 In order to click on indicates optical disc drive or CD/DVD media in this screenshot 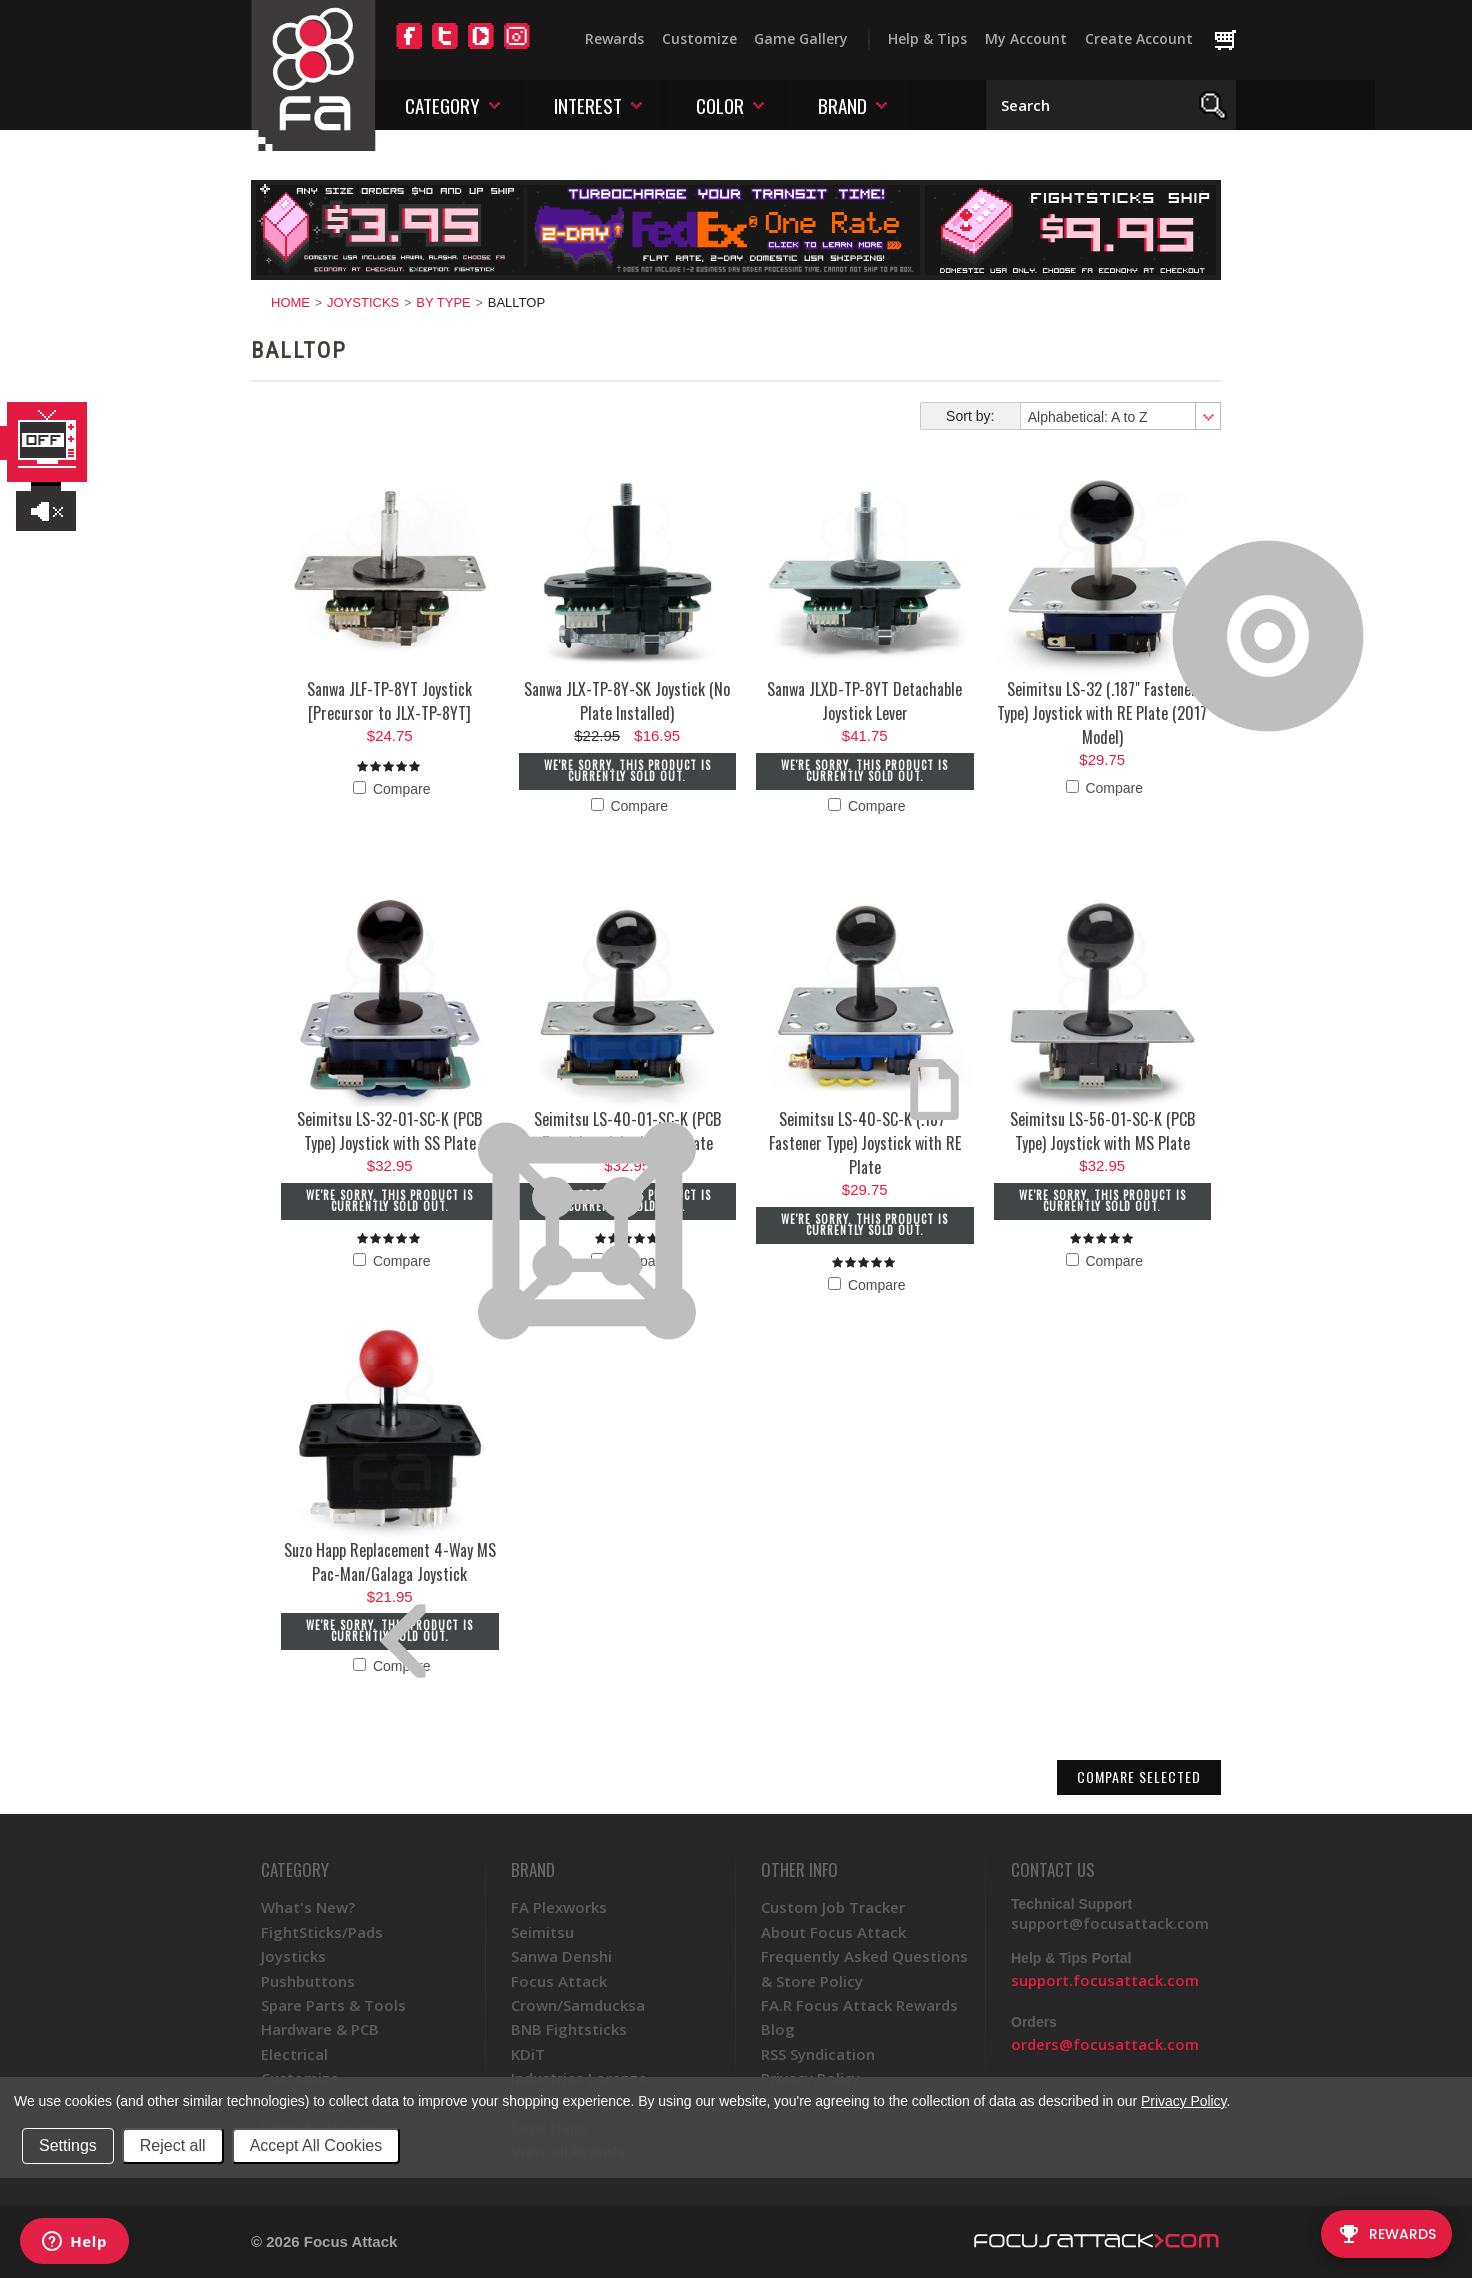, I will do `click(1268, 636)`.